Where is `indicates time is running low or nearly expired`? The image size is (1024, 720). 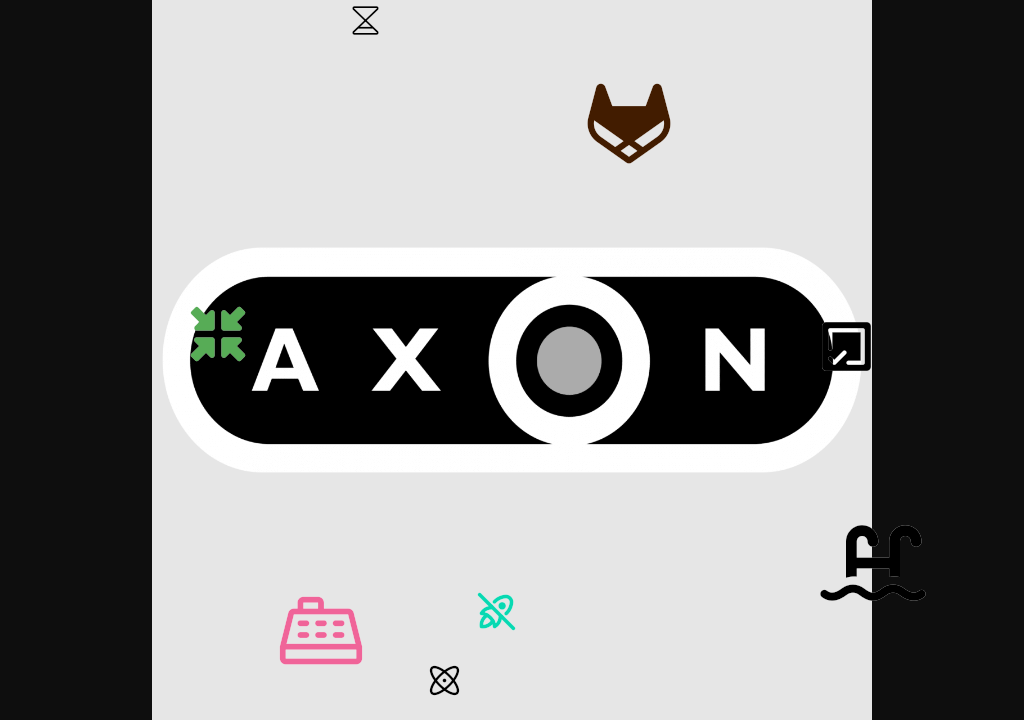
indicates time is running low or nearly expired is located at coordinates (365, 20).